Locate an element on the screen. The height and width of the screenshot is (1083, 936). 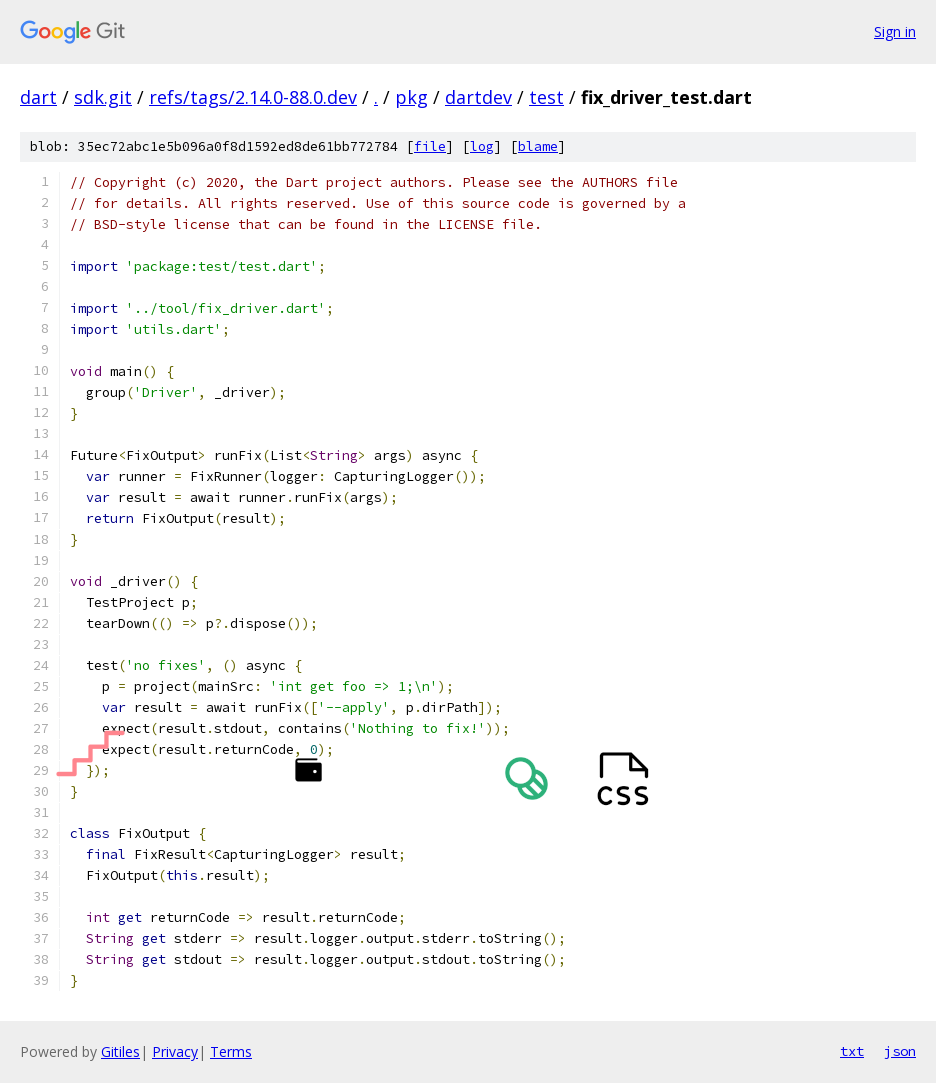
subtract or remove a shape from selection is located at coordinates (526, 778).